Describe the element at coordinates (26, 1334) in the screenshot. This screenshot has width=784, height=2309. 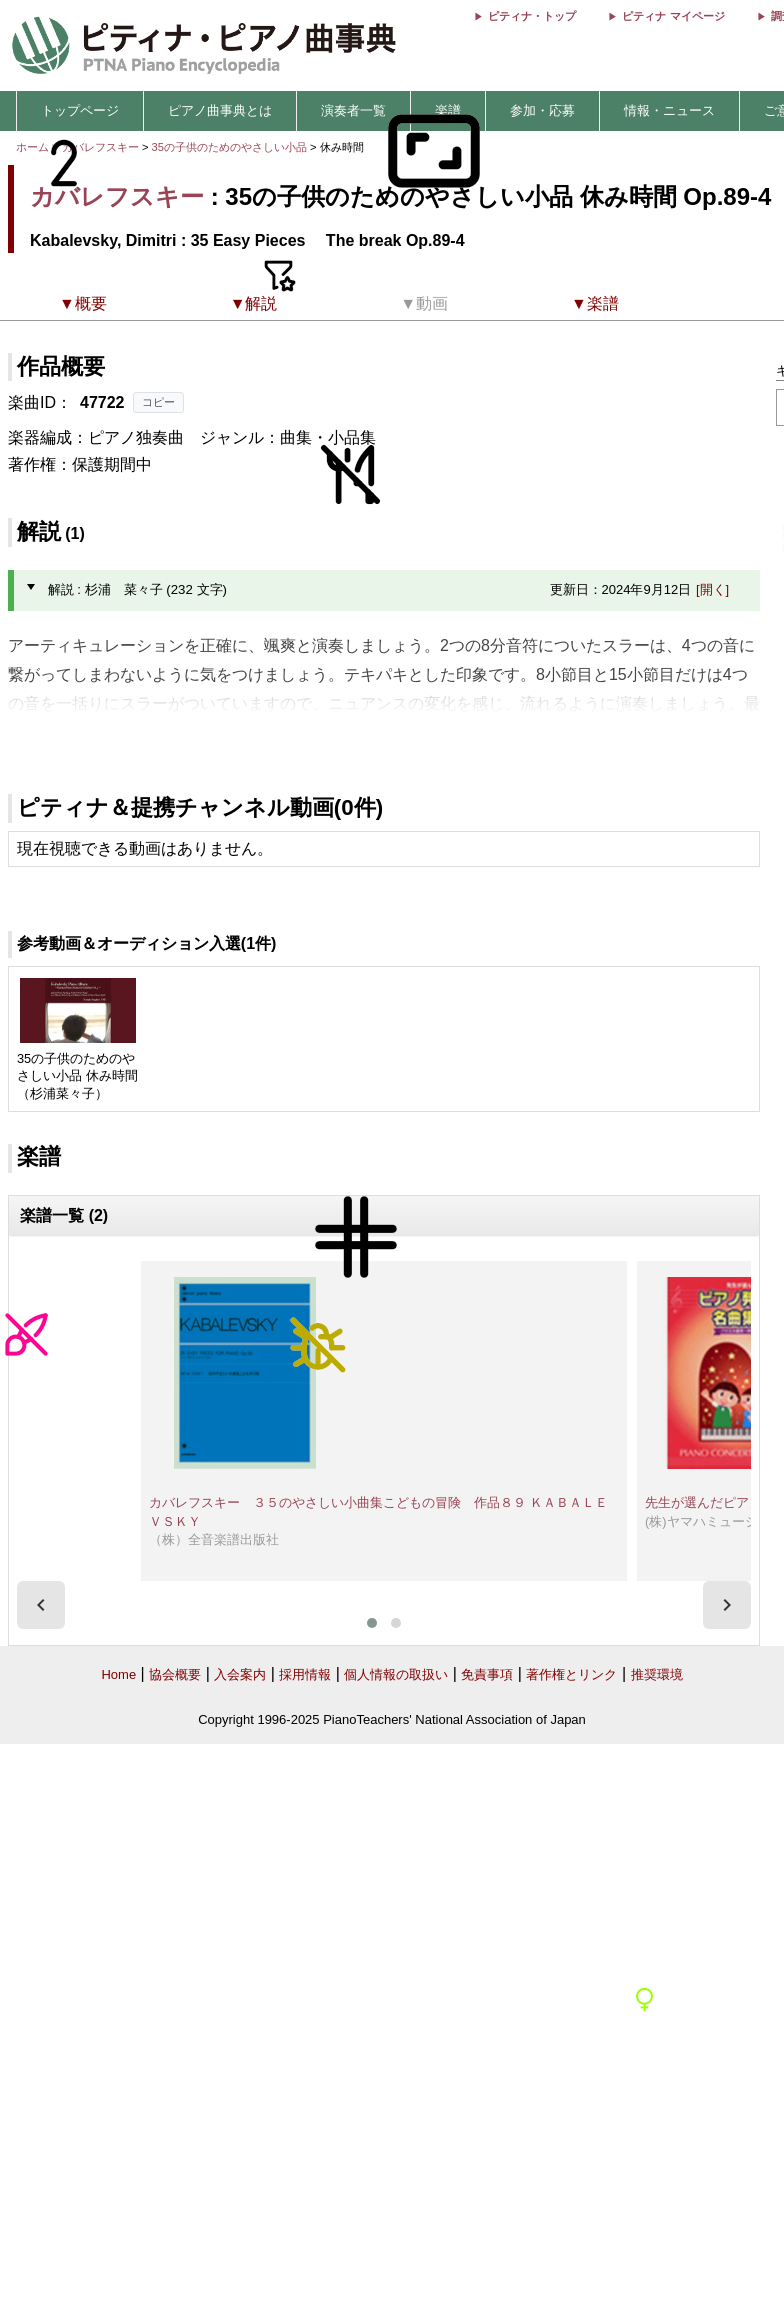
I see `disable brush tool` at that location.